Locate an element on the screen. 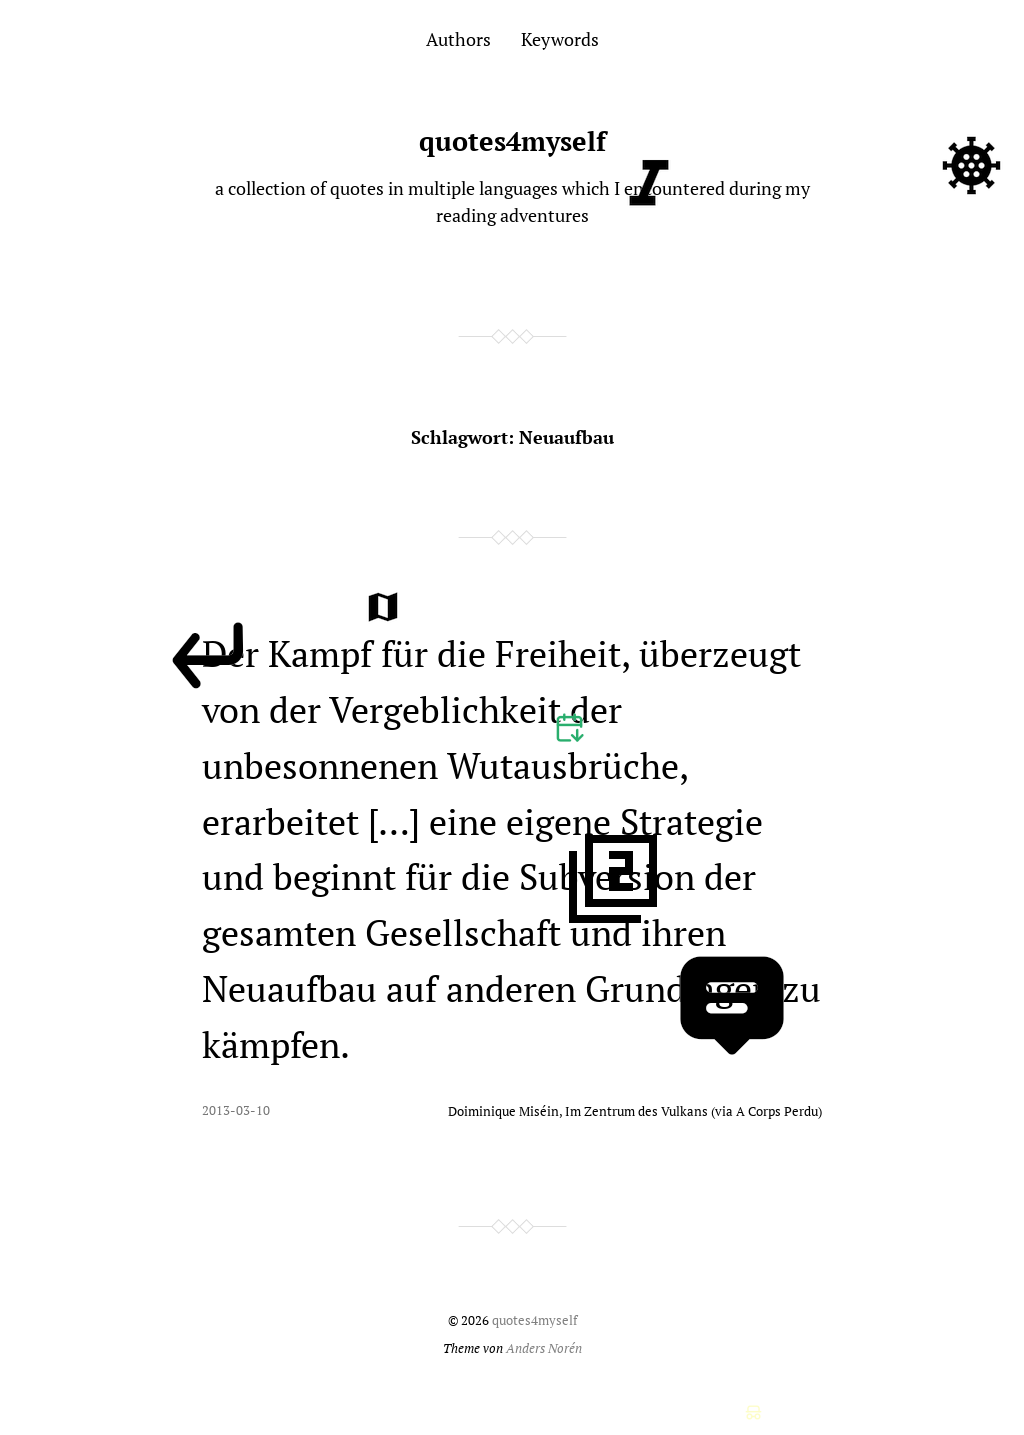  apply italic formatting to selected text is located at coordinates (649, 186).